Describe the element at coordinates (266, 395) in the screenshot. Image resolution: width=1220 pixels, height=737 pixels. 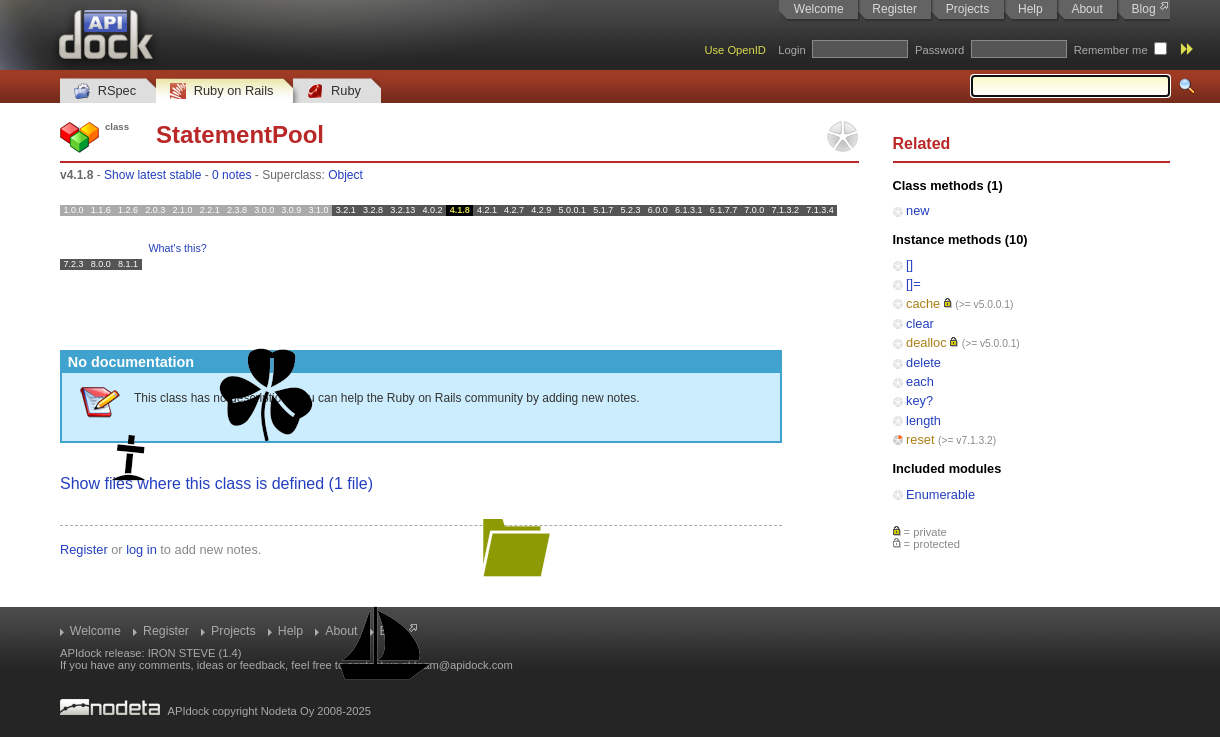
I see `indicates Irish or St. Patrick's Day themed content` at that location.